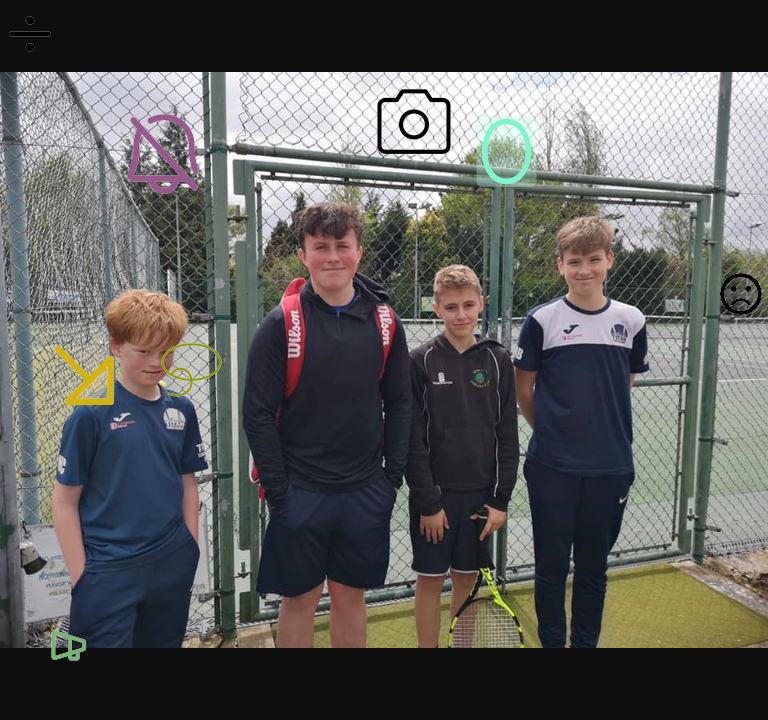 The height and width of the screenshot is (720, 768). I want to click on mute notifications, so click(164, 154).